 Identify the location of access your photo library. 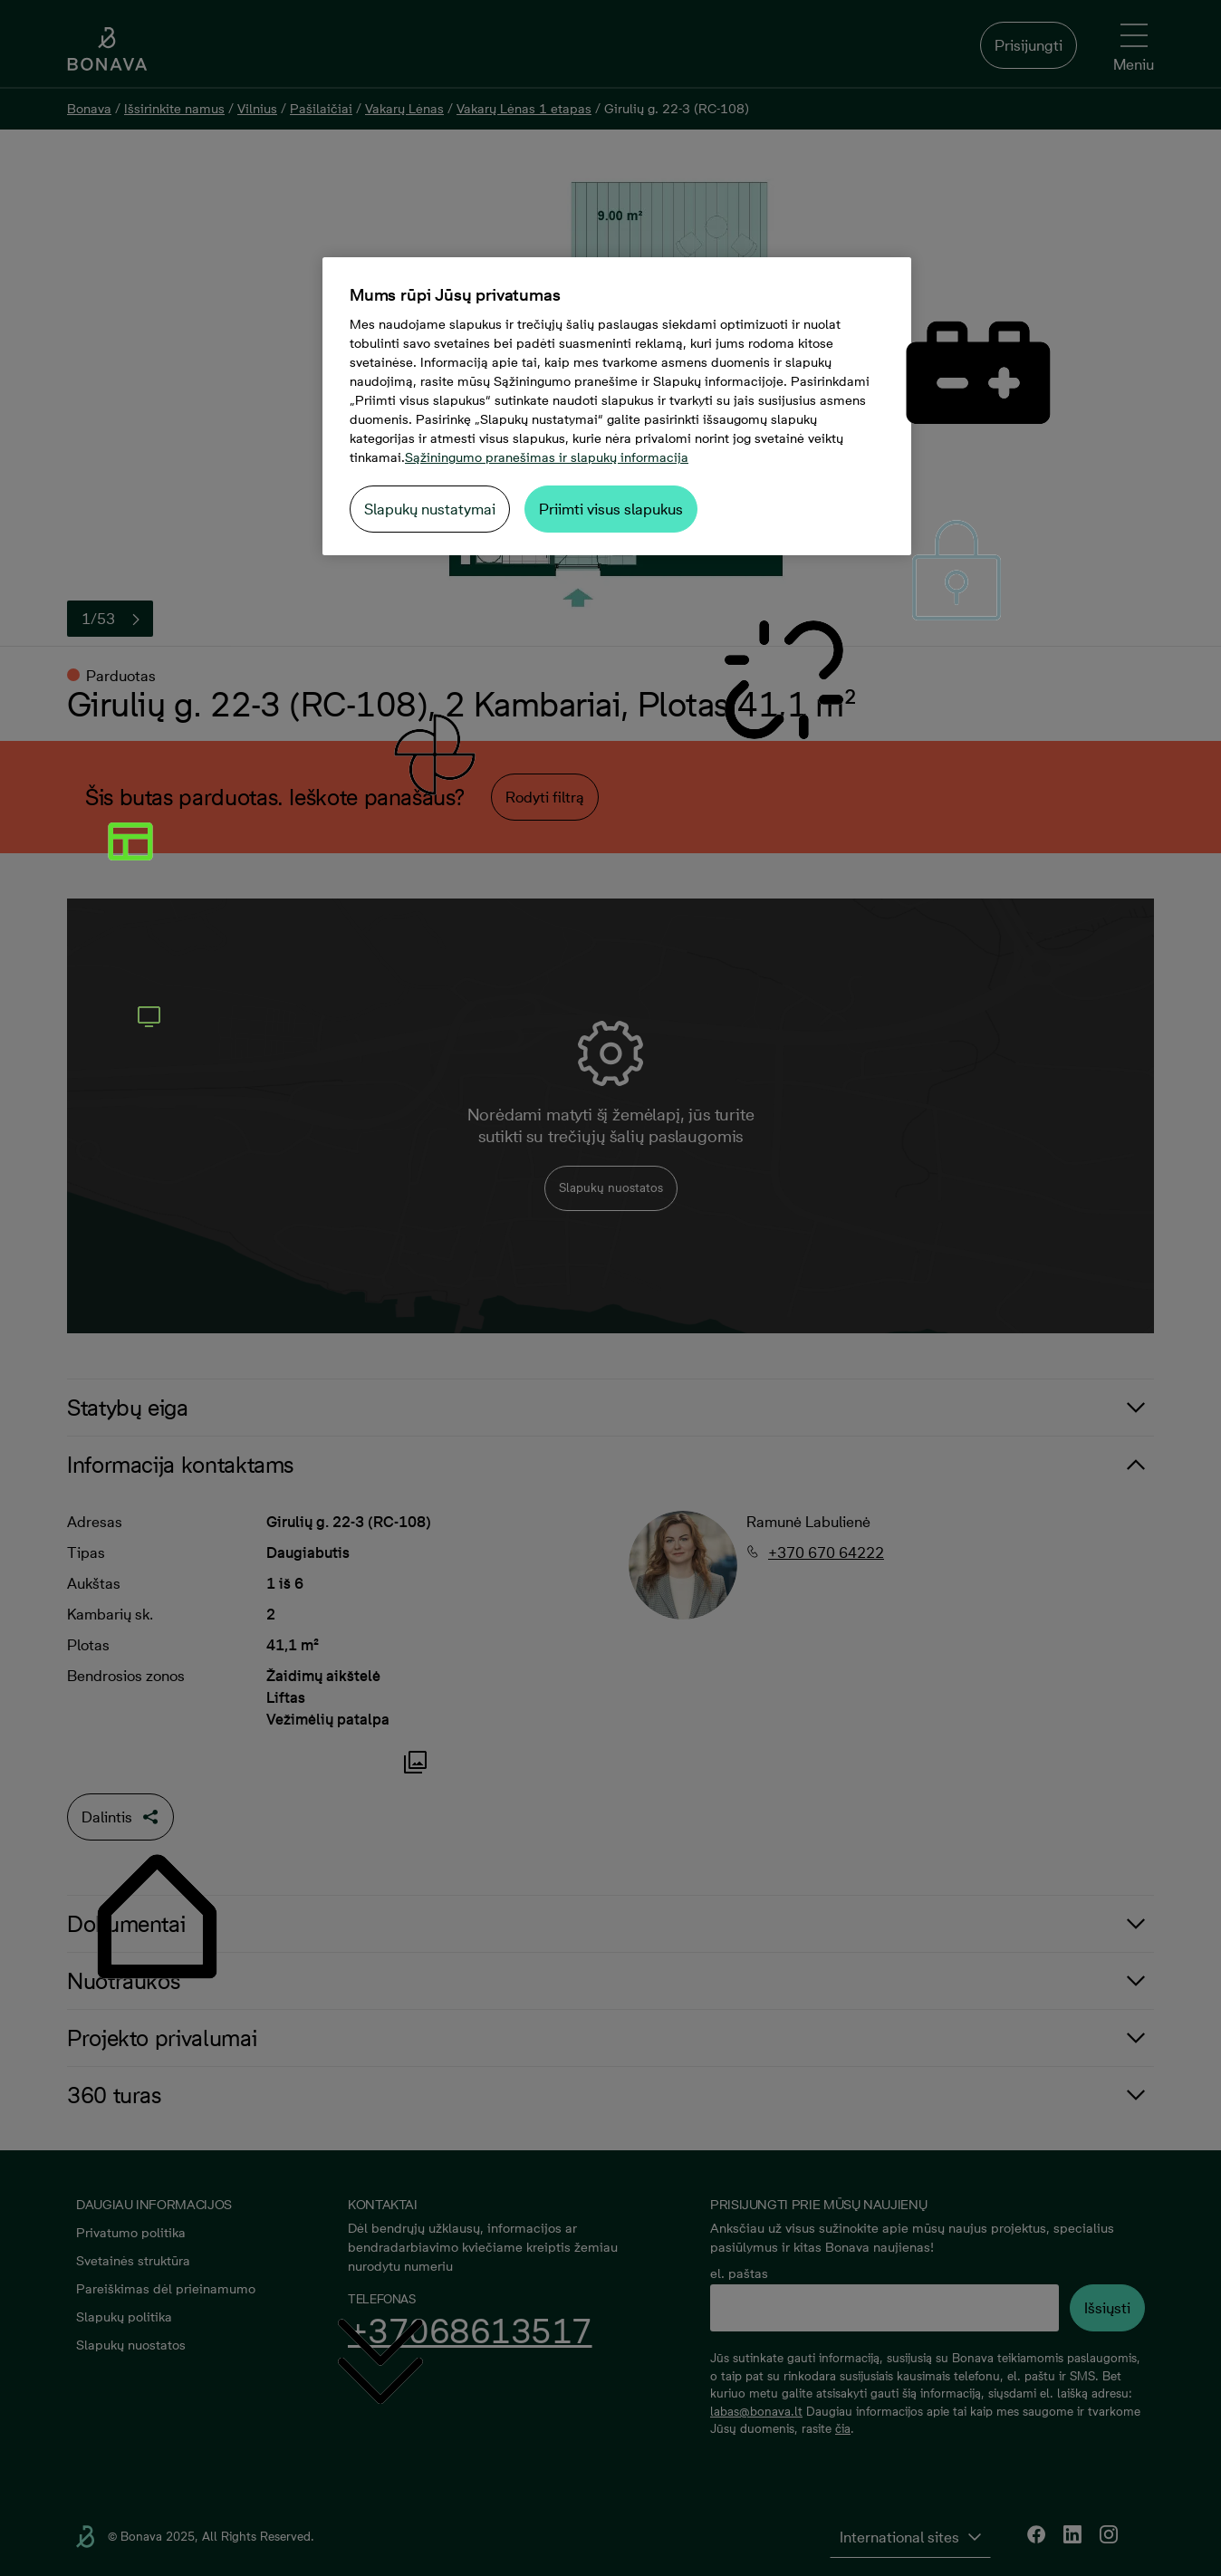
(415, 1762).